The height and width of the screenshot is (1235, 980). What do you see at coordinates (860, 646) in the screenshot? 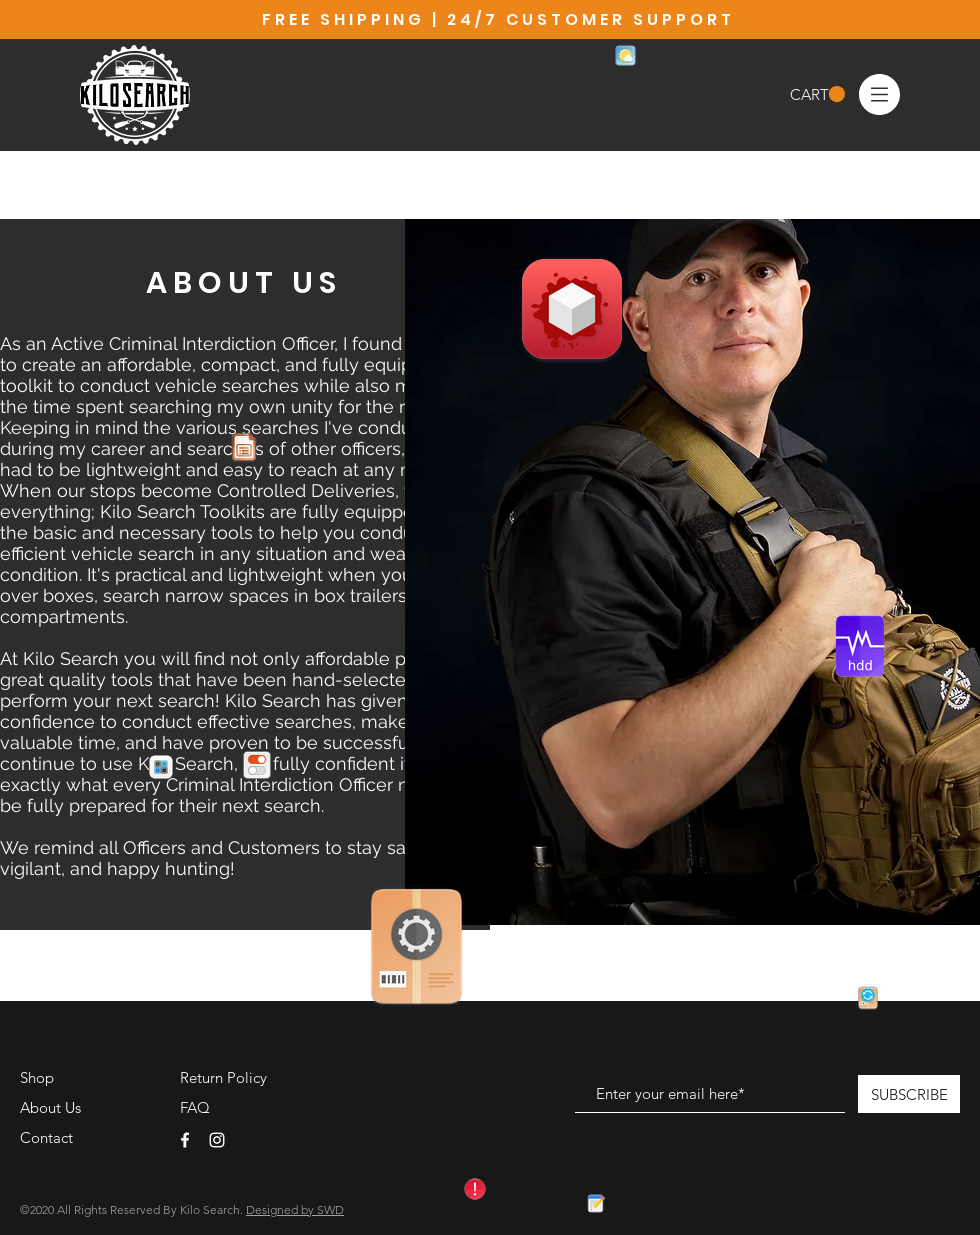
I see `virtualbox hard disk drive file` at bounding box center [860, 646].